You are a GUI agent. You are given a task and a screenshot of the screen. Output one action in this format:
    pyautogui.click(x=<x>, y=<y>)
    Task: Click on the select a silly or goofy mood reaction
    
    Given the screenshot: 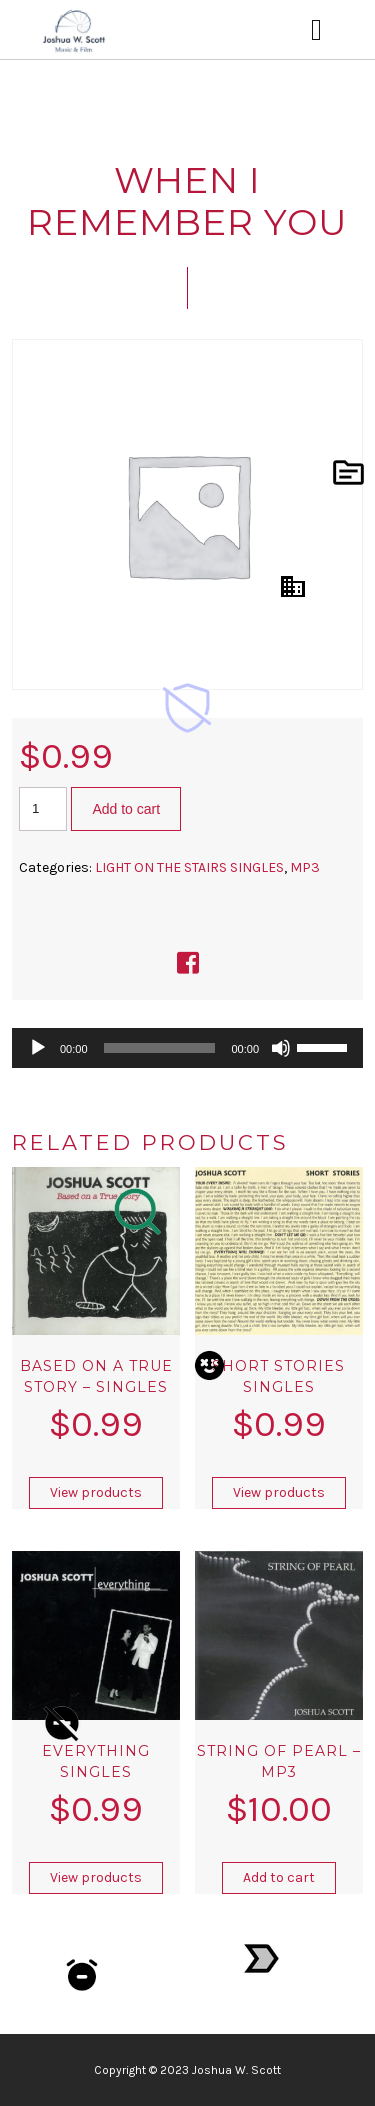 What is the action you would take?
    pyautogui.click(x=209, y=1365)
    